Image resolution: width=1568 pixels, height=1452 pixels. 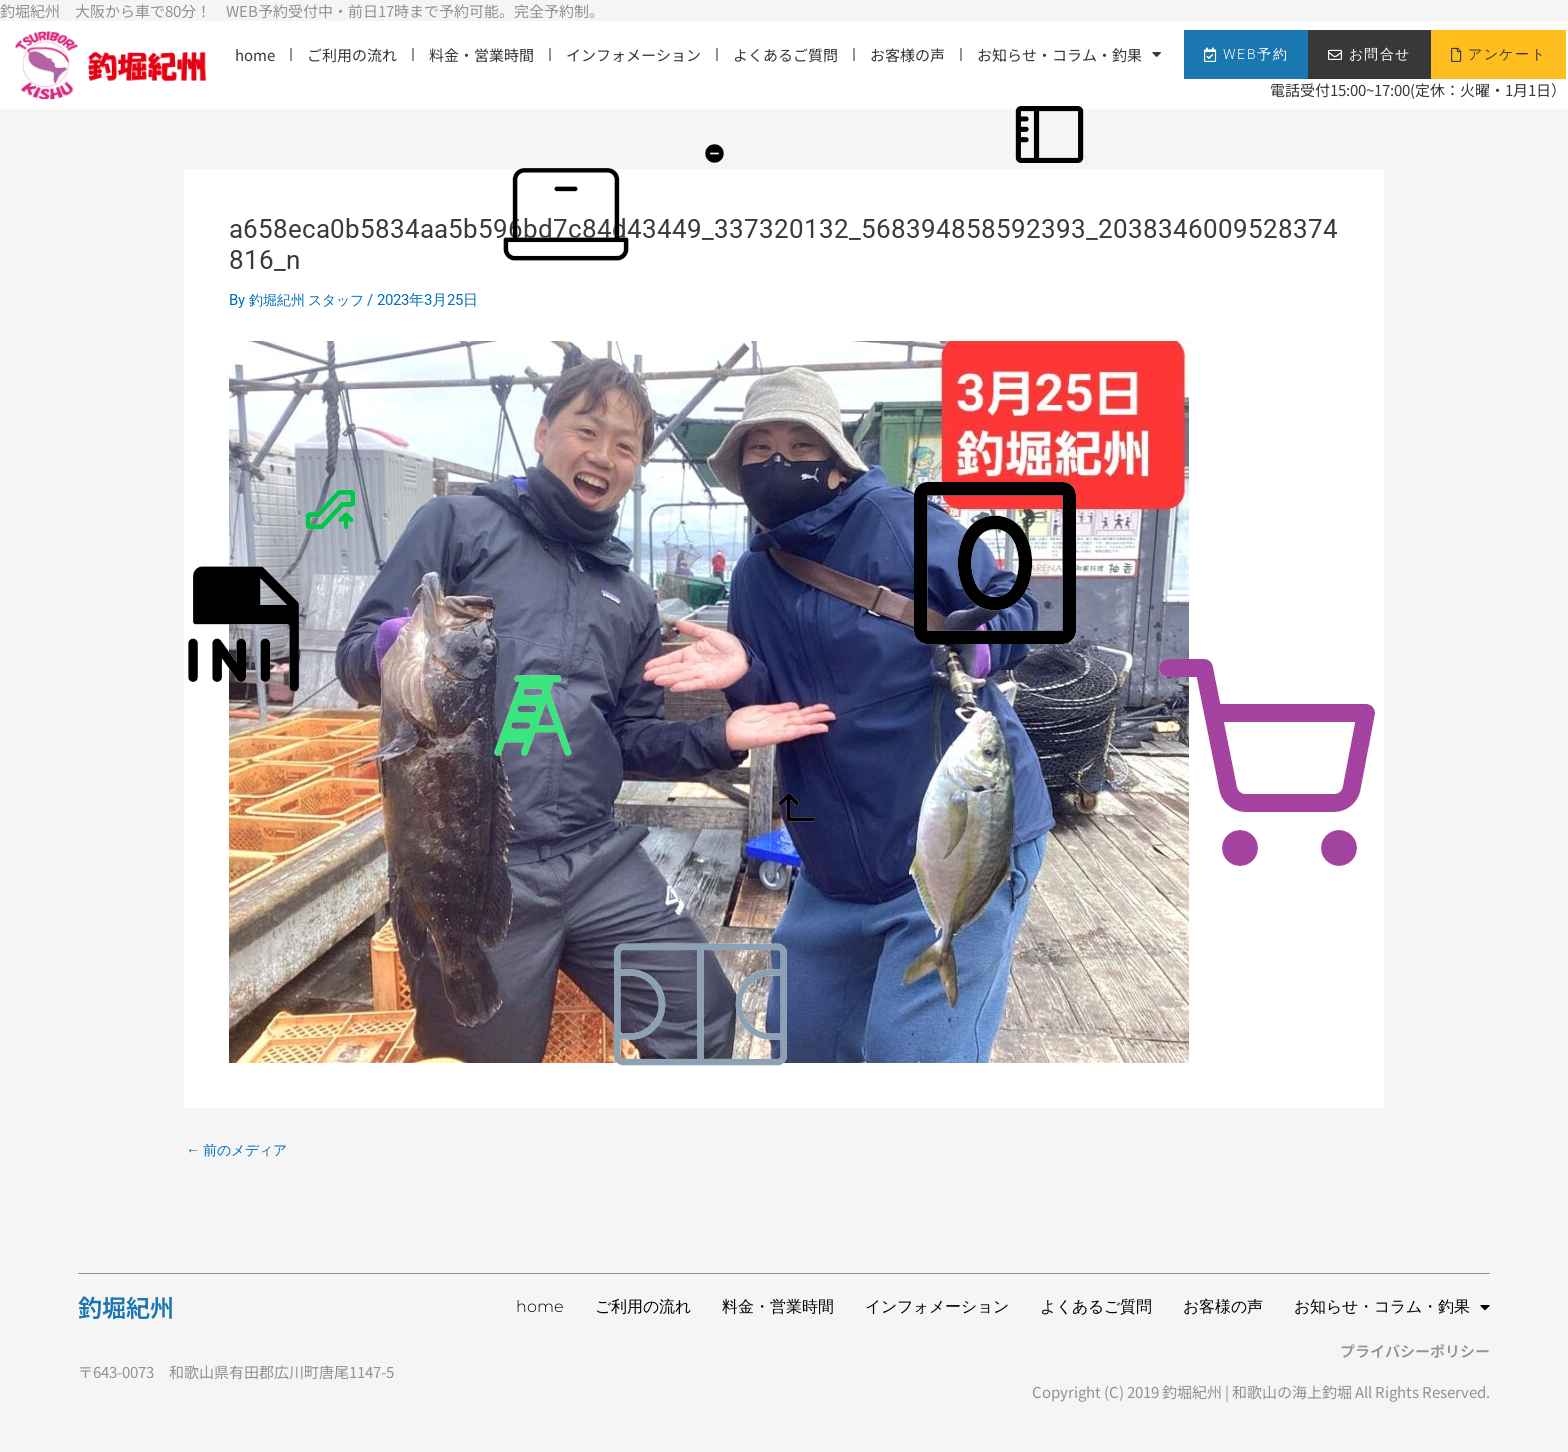 I want to click on switch to desktop view, so click(x=566, y=212).